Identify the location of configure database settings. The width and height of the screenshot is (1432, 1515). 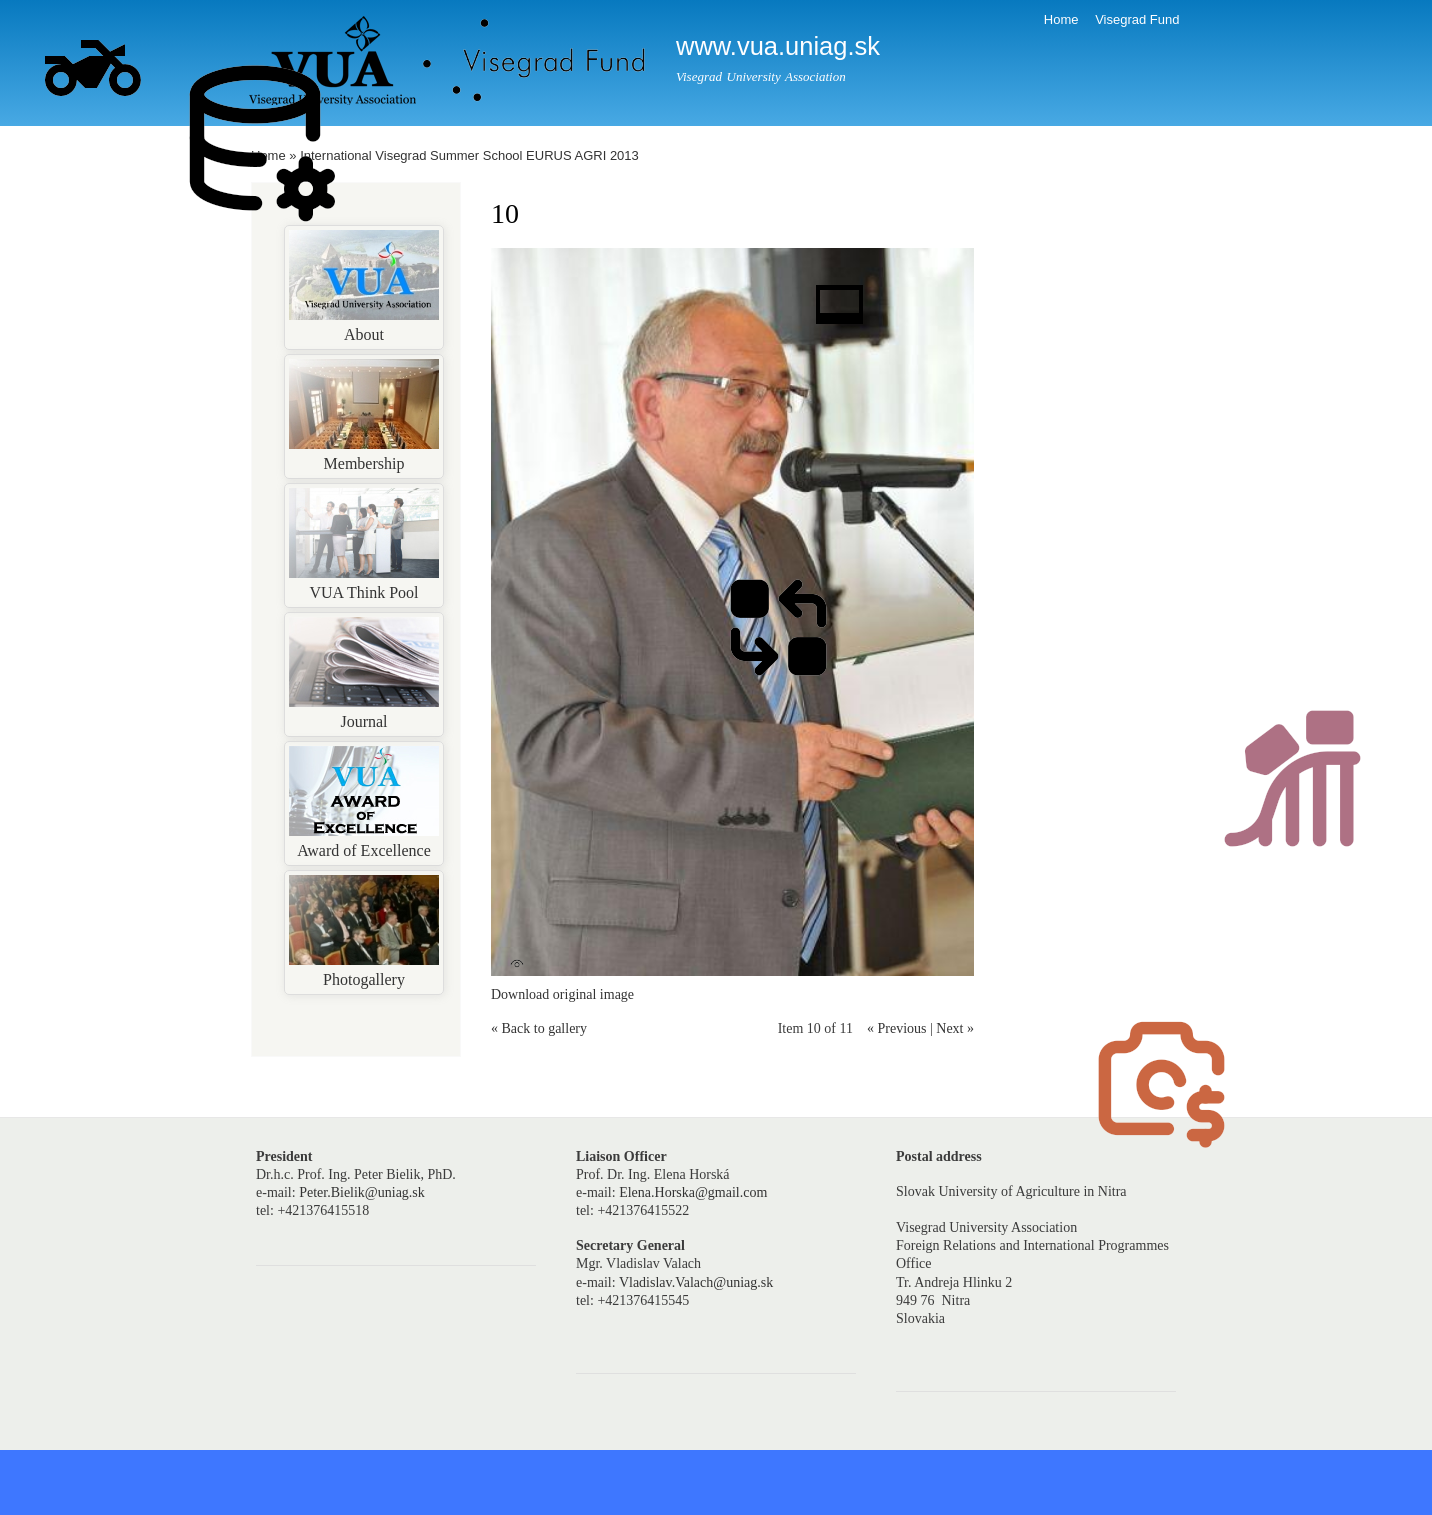
(255, 138).